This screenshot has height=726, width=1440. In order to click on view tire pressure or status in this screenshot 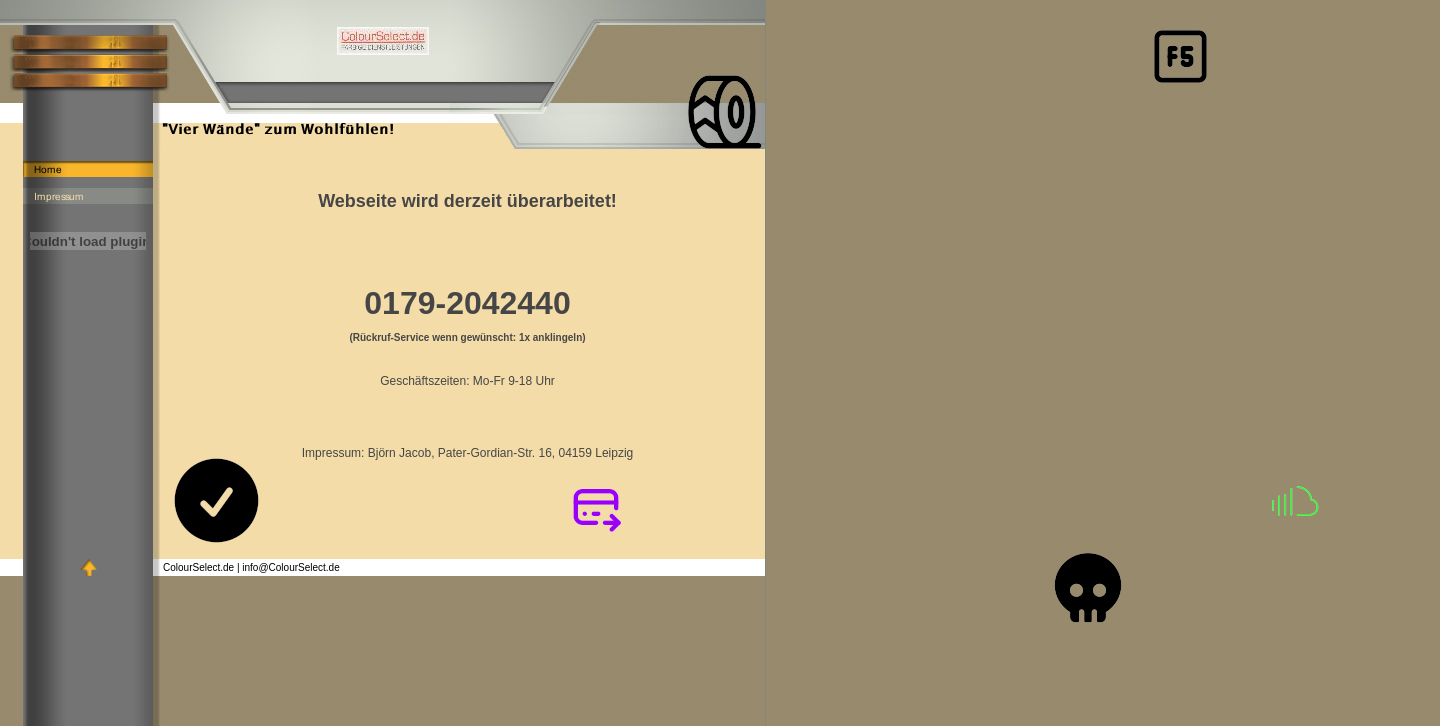, I will do `click(722, 112)`.